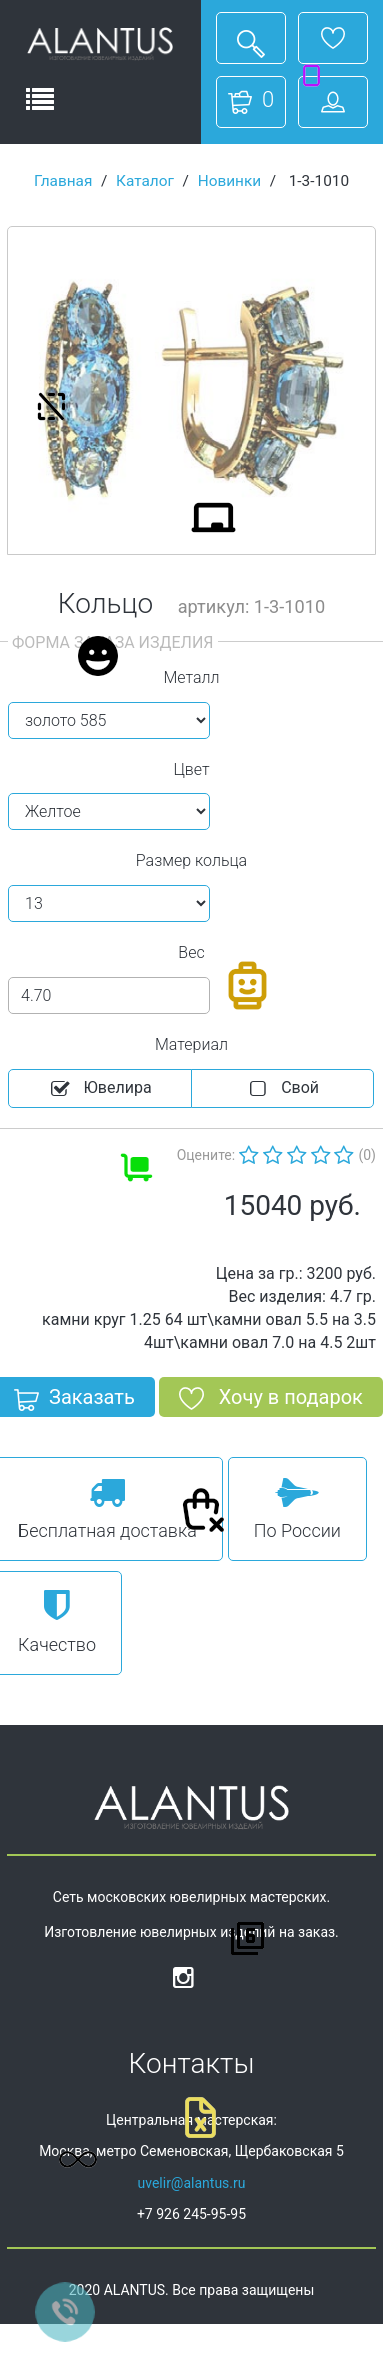 This screenshot has width=383, height=2377. I want to click on open or view an excel spreadsheet, so click(200, 2117).